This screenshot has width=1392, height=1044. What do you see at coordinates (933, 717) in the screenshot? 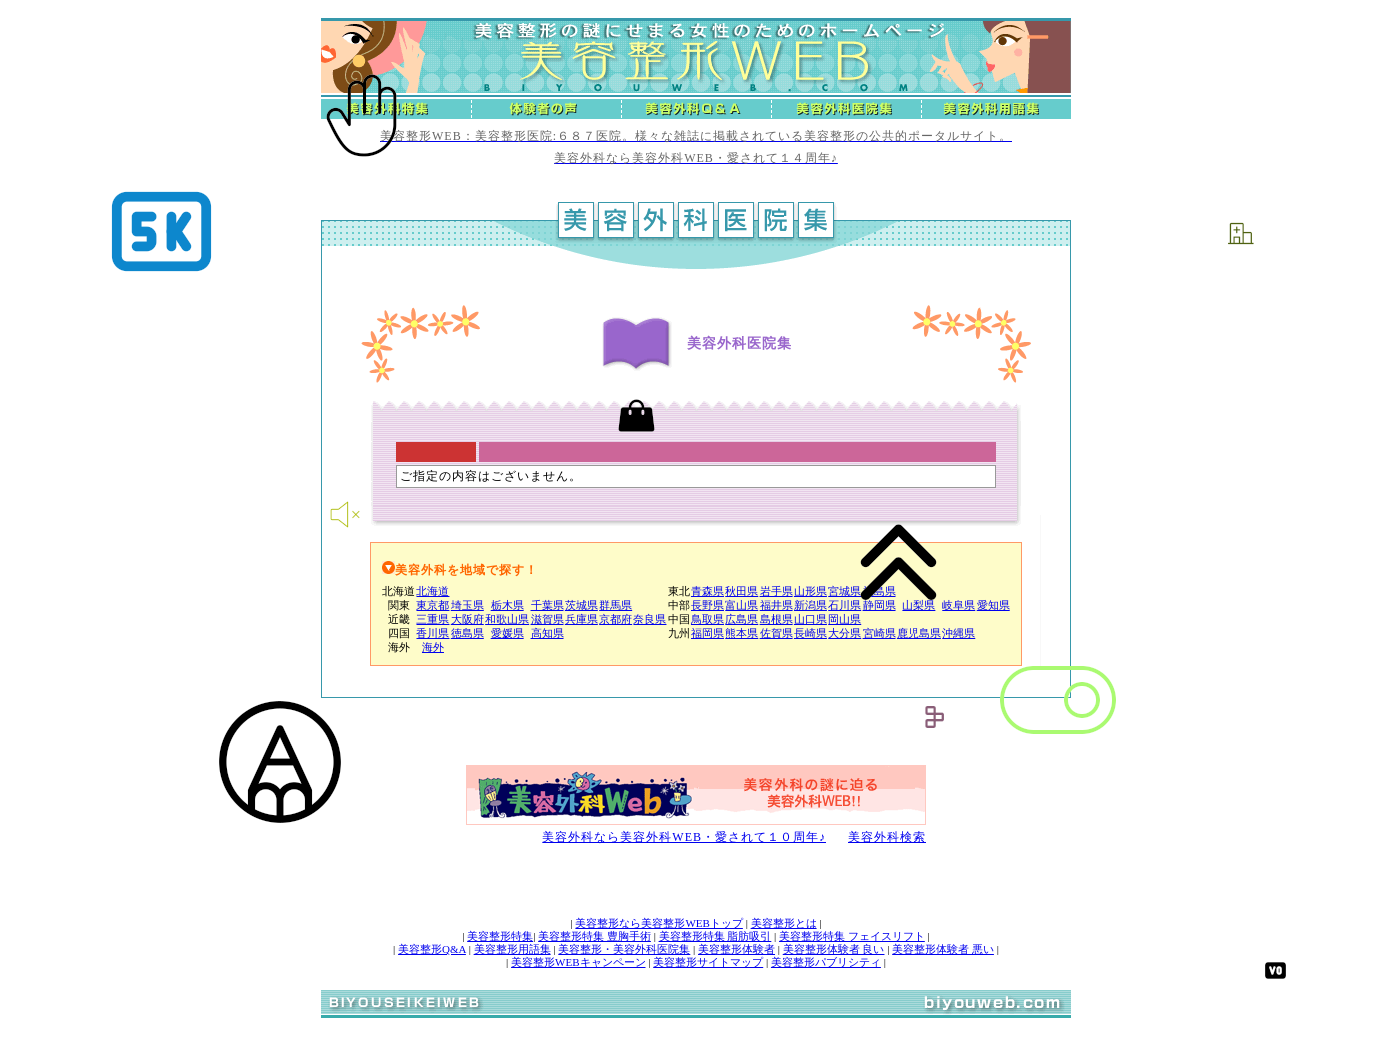
I see `open replit` at bounding box center [933, 717].